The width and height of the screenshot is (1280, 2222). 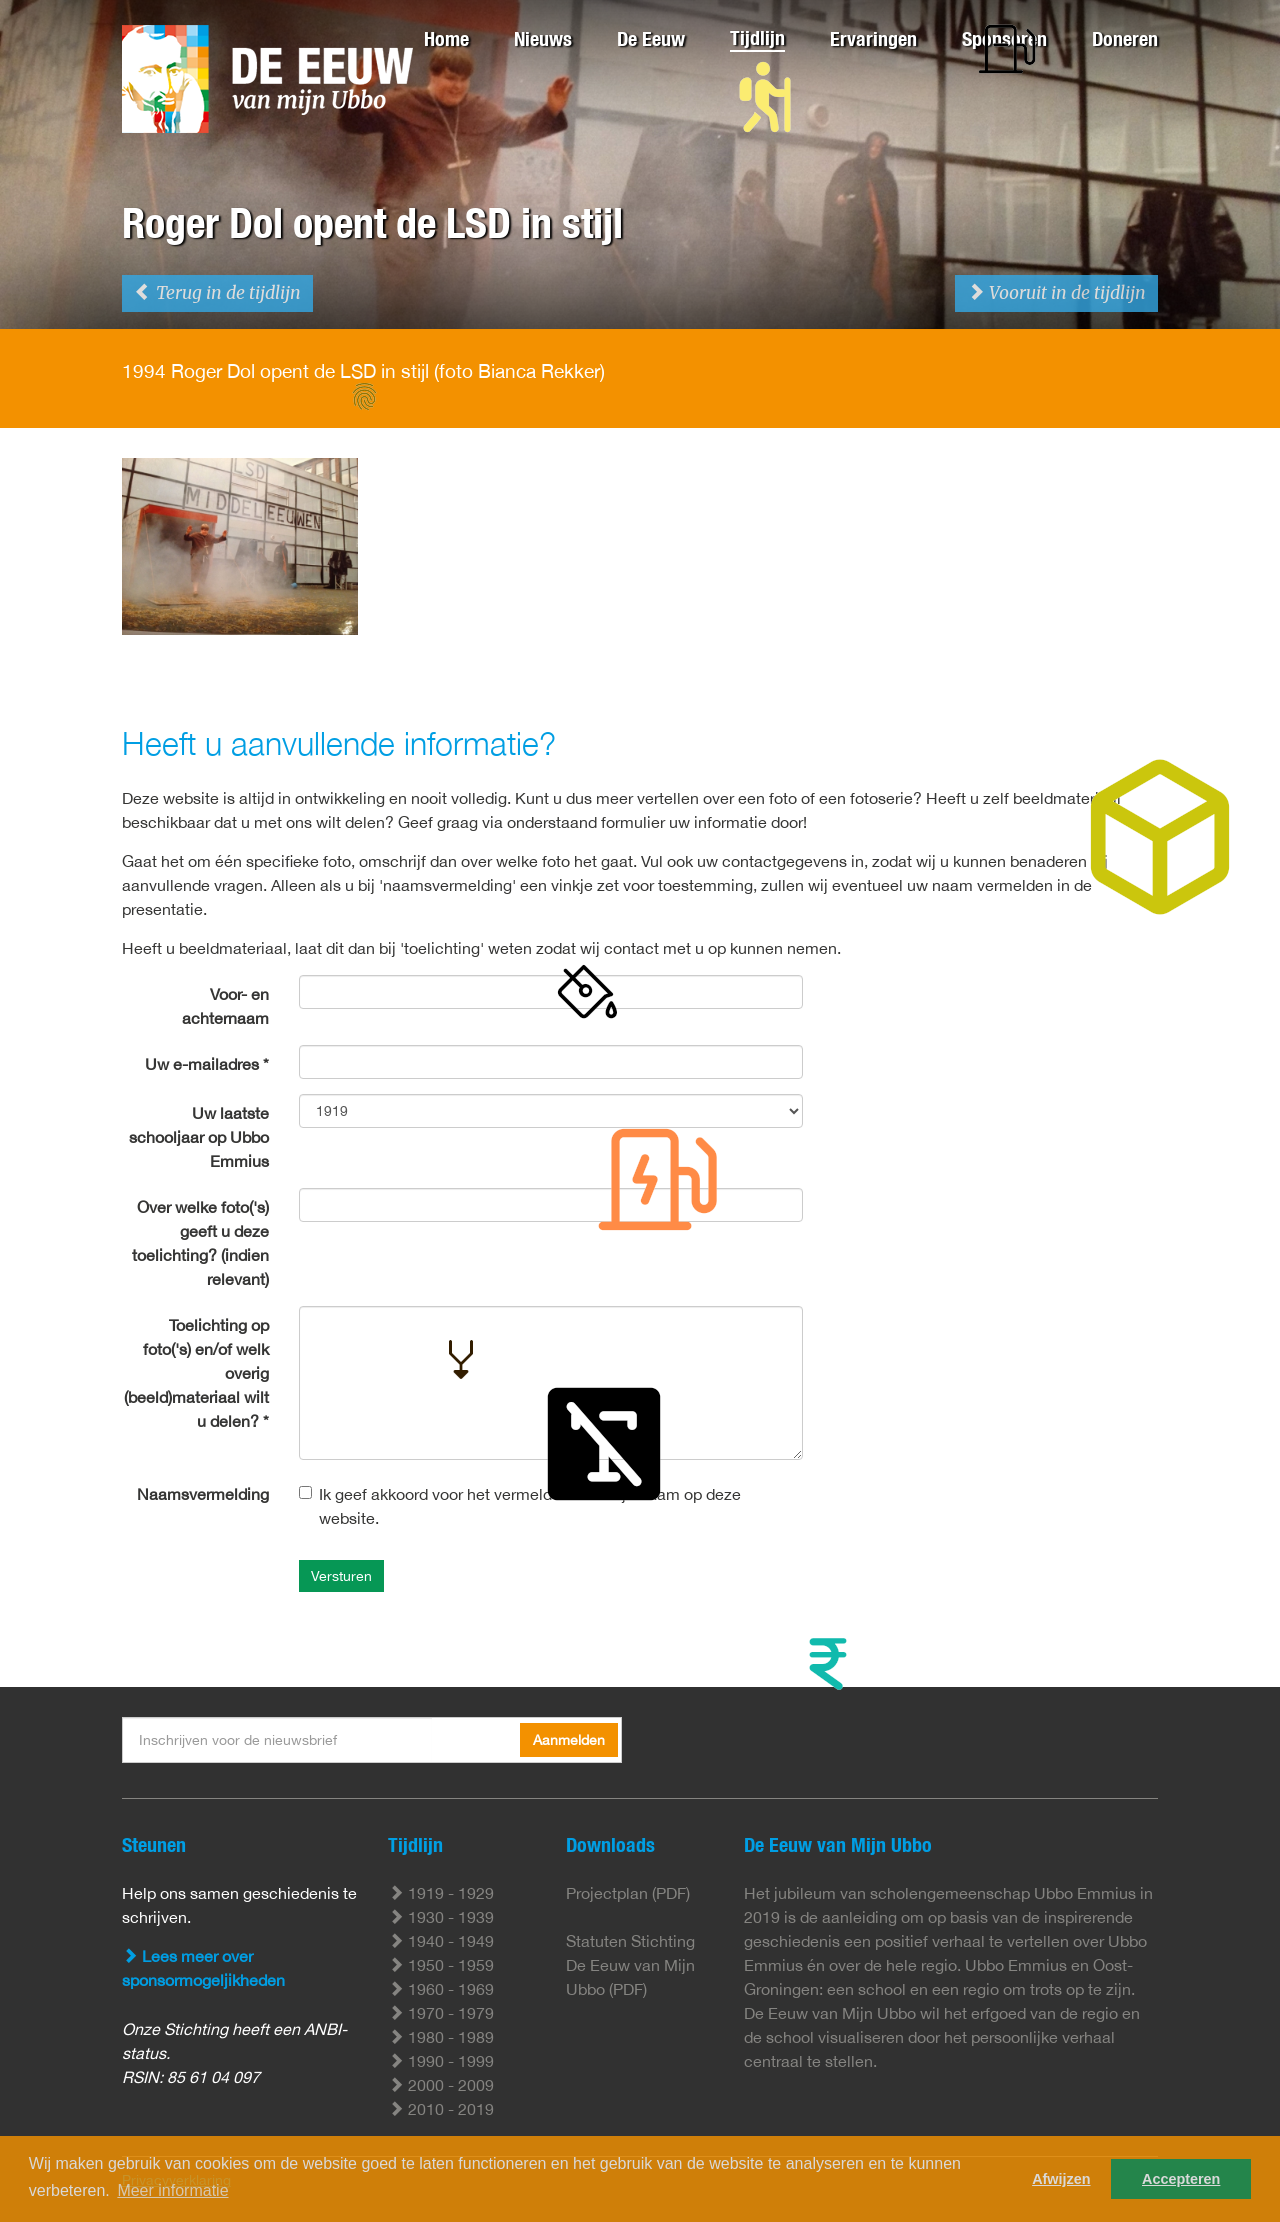 What do you see at coordinates (461, 1358) in the screenshot?
I see `merge branches or items together` at bounding box center [461, 1358].